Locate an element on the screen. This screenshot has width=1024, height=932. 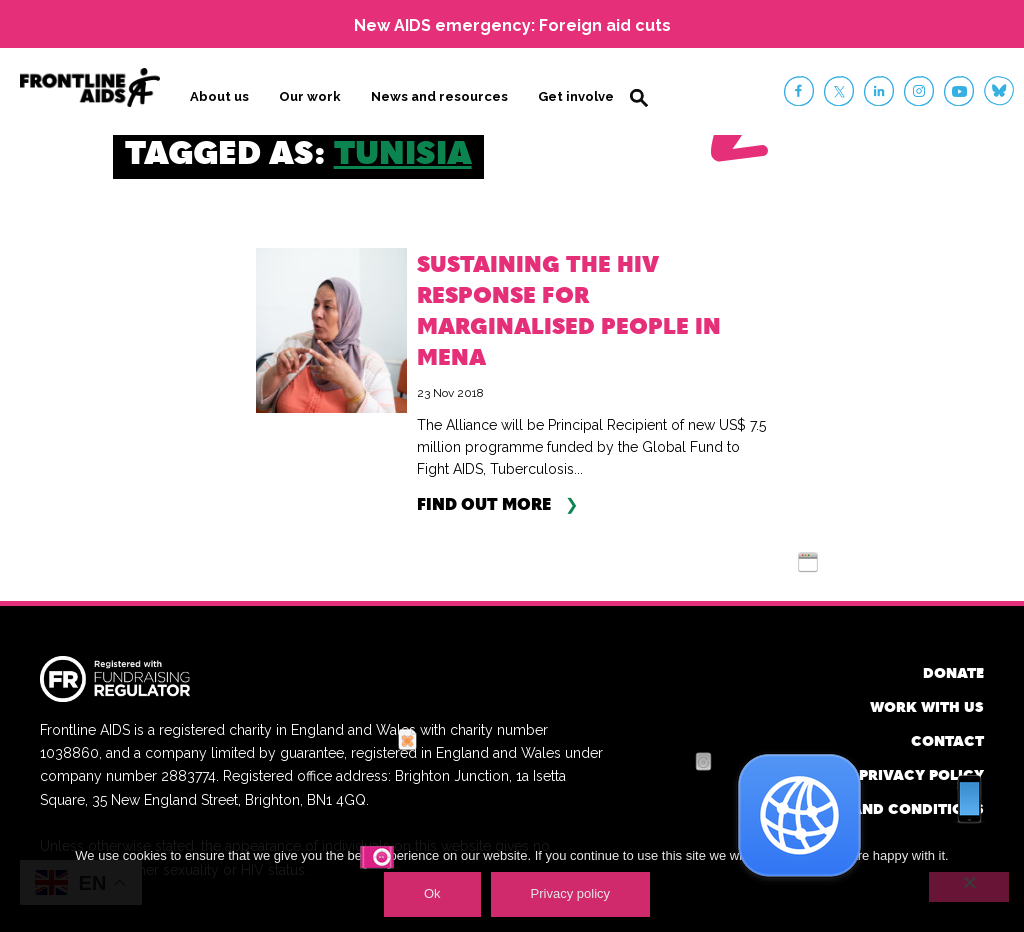
iPod Touch device connected to your system is located at coordinates (969, 799).